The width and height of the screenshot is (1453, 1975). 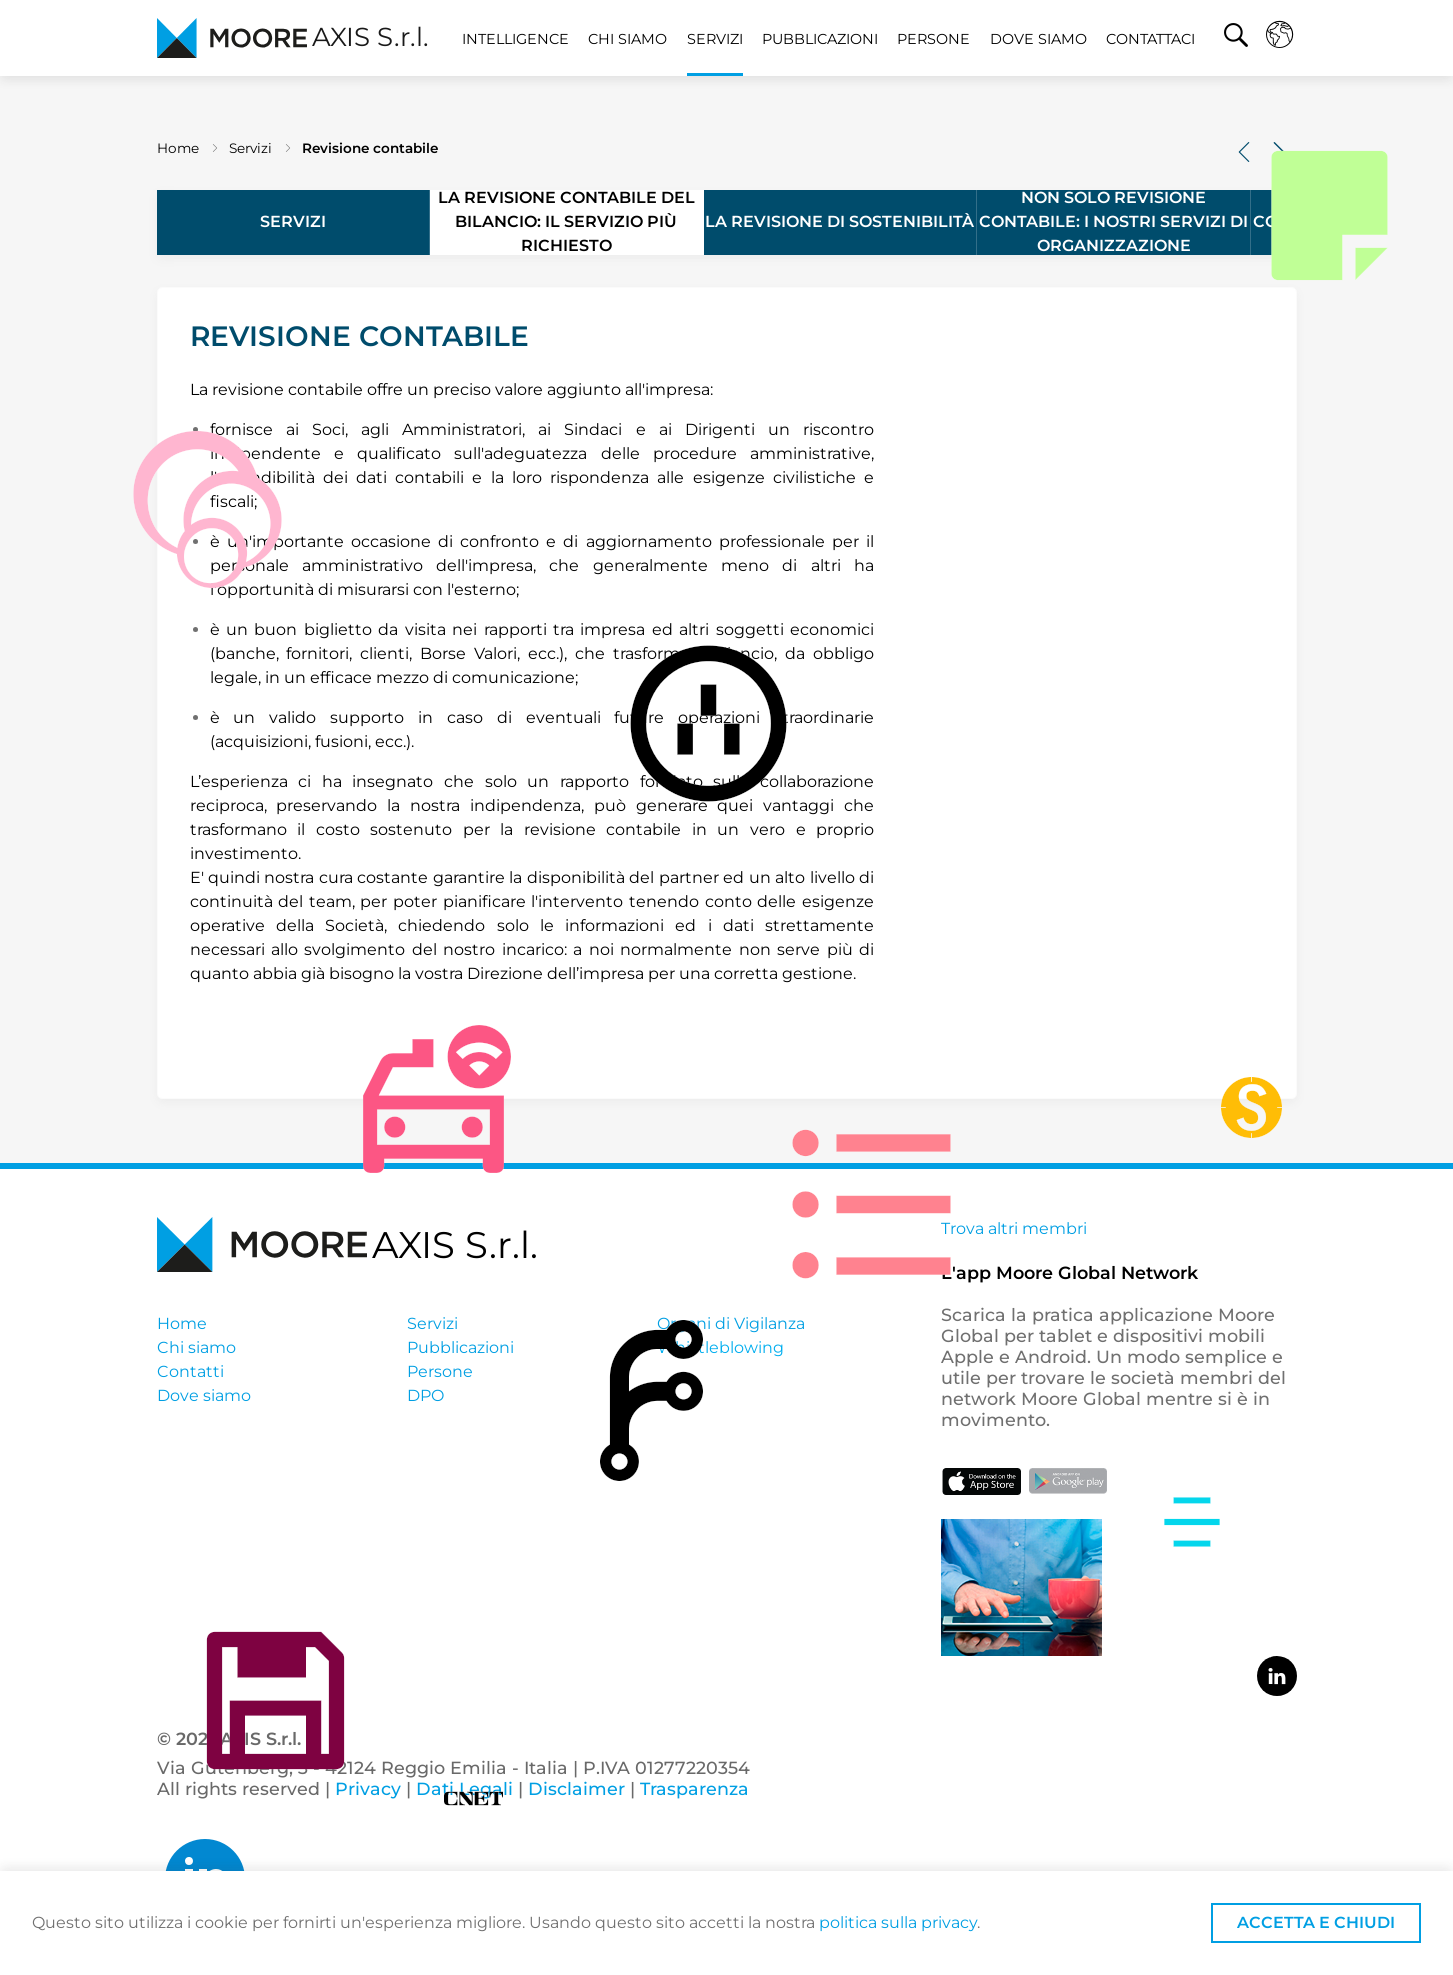 What do you see at coordinates (473, 1798) in the screenshot?
I see `visit cnet website or app` at bounding box center [473, 1798].